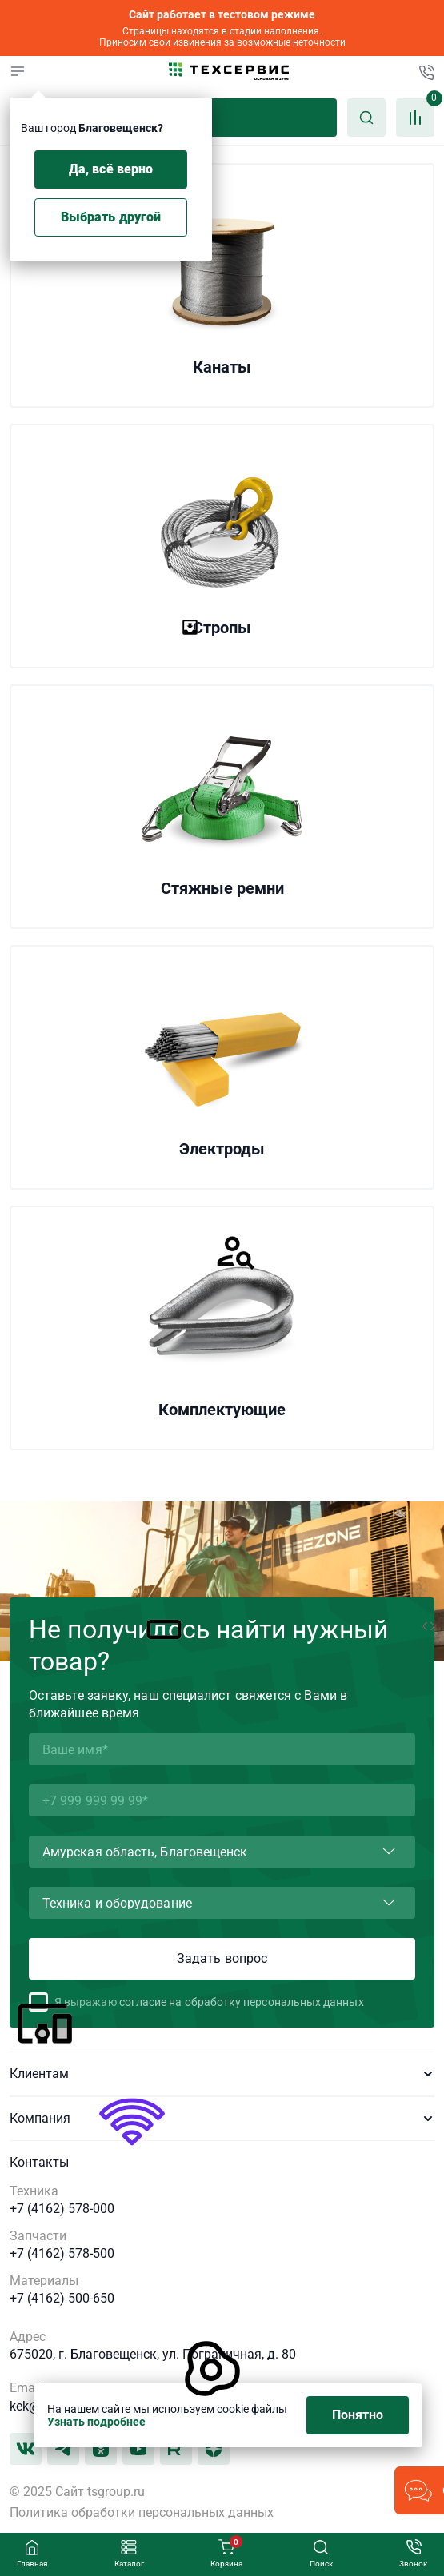  Describe the element at coordinates (45, 2024) in the screenshot. I see `view other connected devices` at that location.